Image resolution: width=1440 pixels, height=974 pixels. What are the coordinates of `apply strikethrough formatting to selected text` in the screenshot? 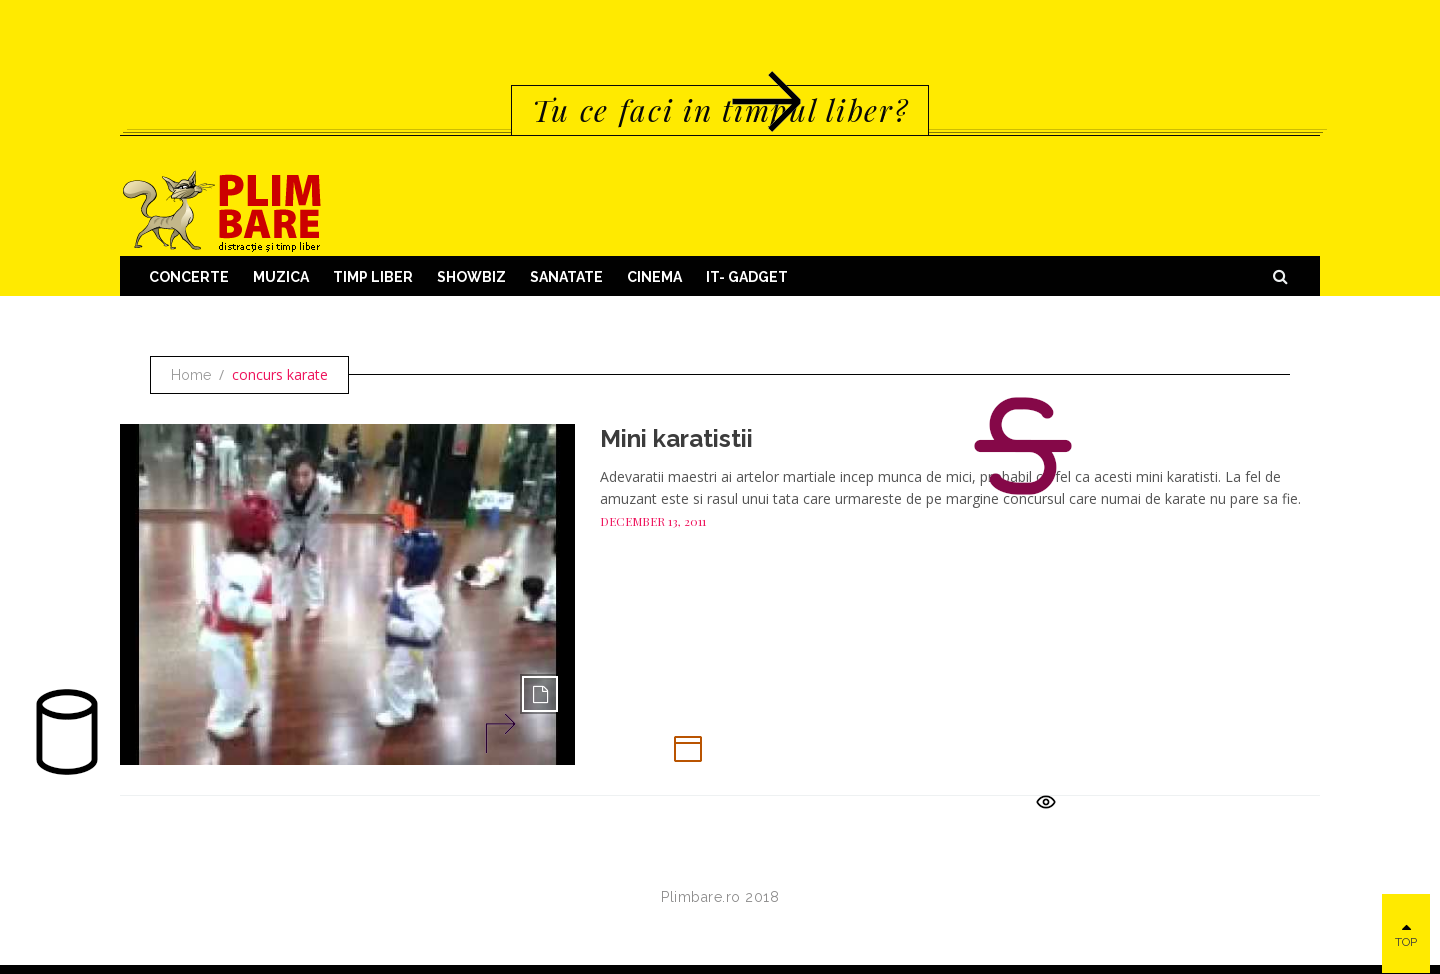 It's located at (1023, 446).